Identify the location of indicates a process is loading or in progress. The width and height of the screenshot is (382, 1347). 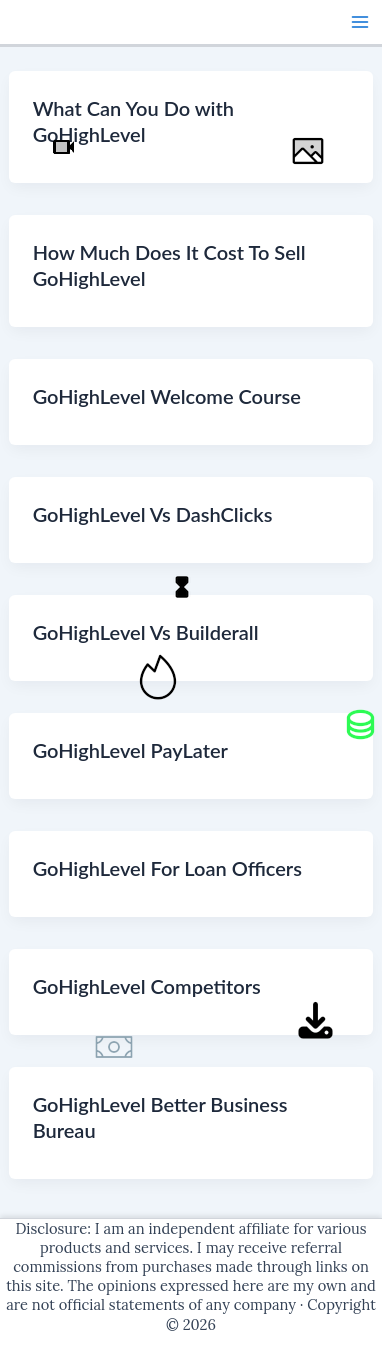
(182, 587).